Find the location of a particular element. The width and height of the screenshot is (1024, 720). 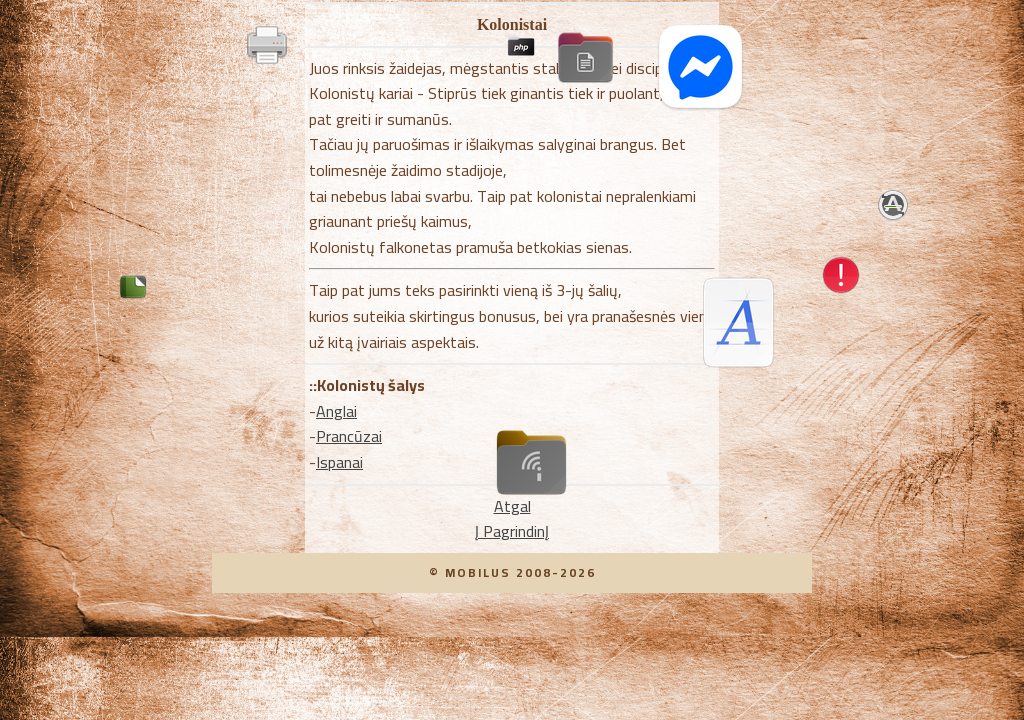

folder containing php files is located at coordinates (521, 46).